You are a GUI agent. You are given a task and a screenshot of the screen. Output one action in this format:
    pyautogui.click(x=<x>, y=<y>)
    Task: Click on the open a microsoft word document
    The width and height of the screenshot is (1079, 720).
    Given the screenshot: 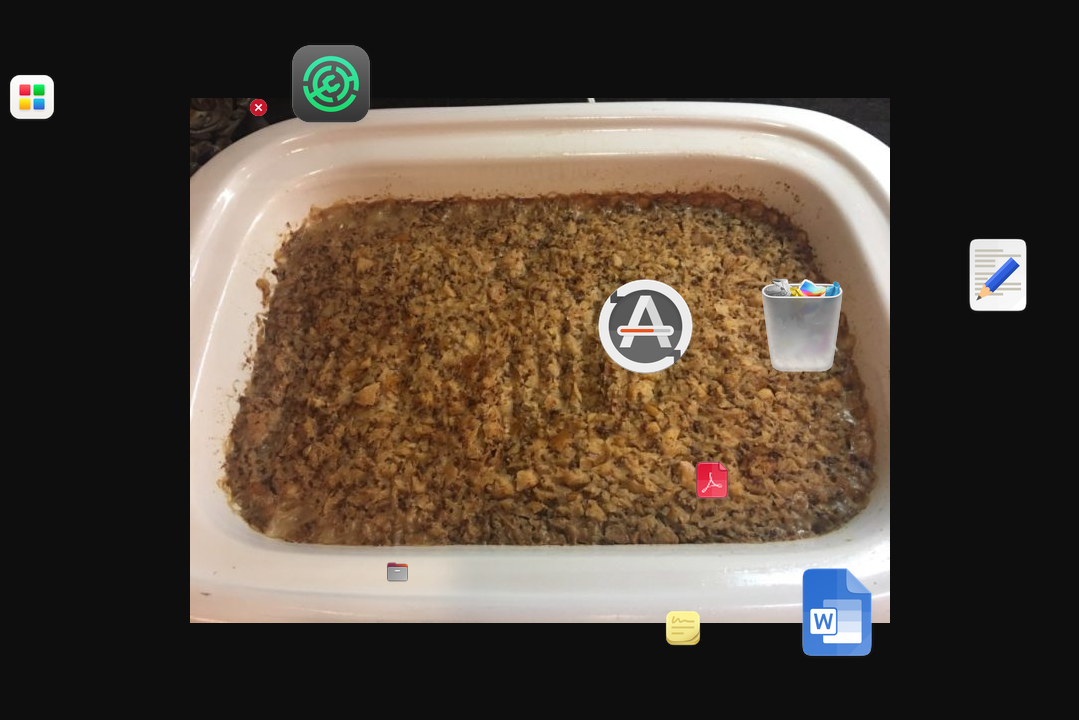 What is the action you would take?
    pyautogui.click(x=837, y=612)
    